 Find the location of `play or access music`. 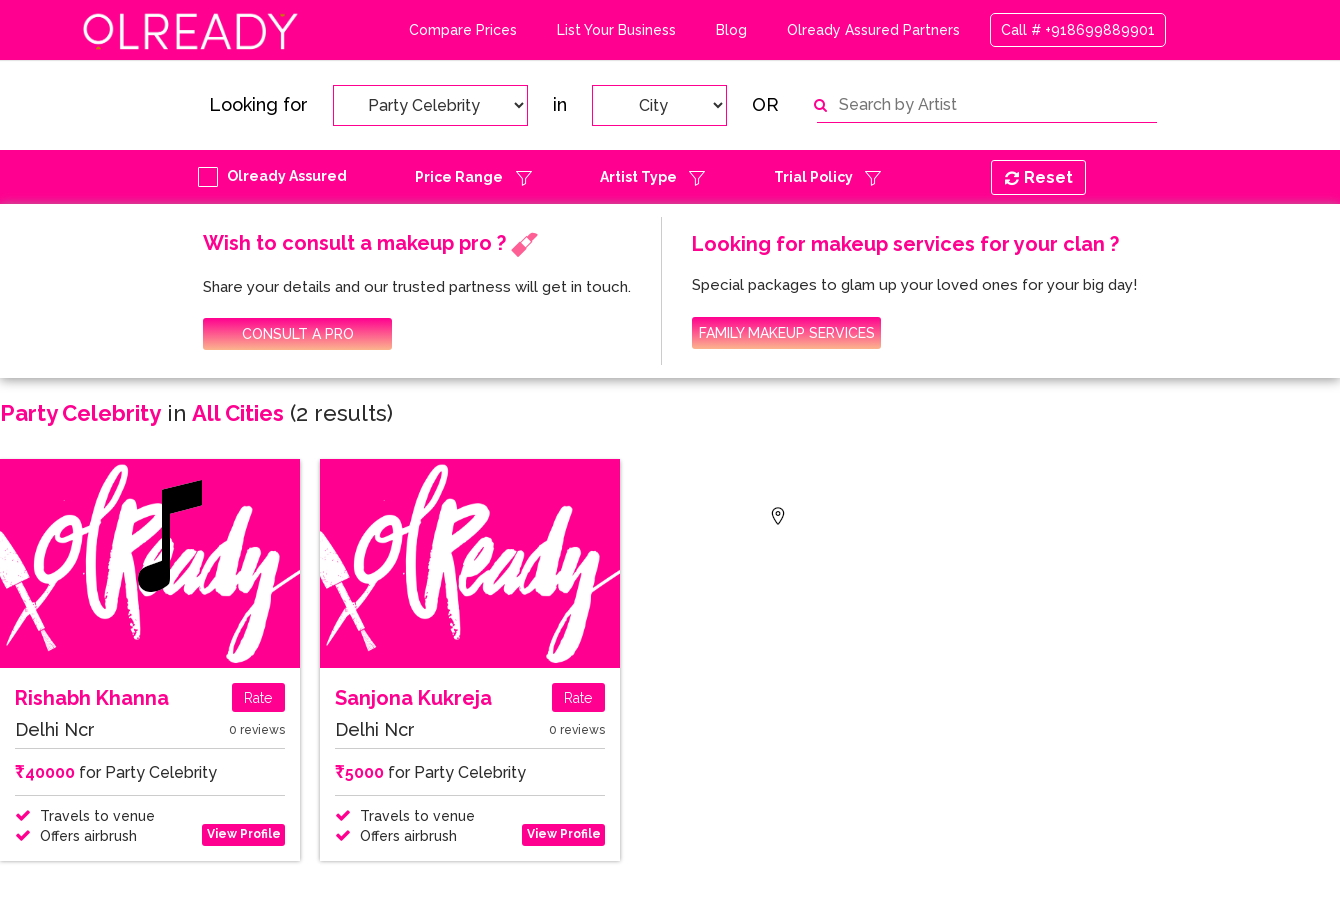

play or access music is located at coordinates (170, 536).